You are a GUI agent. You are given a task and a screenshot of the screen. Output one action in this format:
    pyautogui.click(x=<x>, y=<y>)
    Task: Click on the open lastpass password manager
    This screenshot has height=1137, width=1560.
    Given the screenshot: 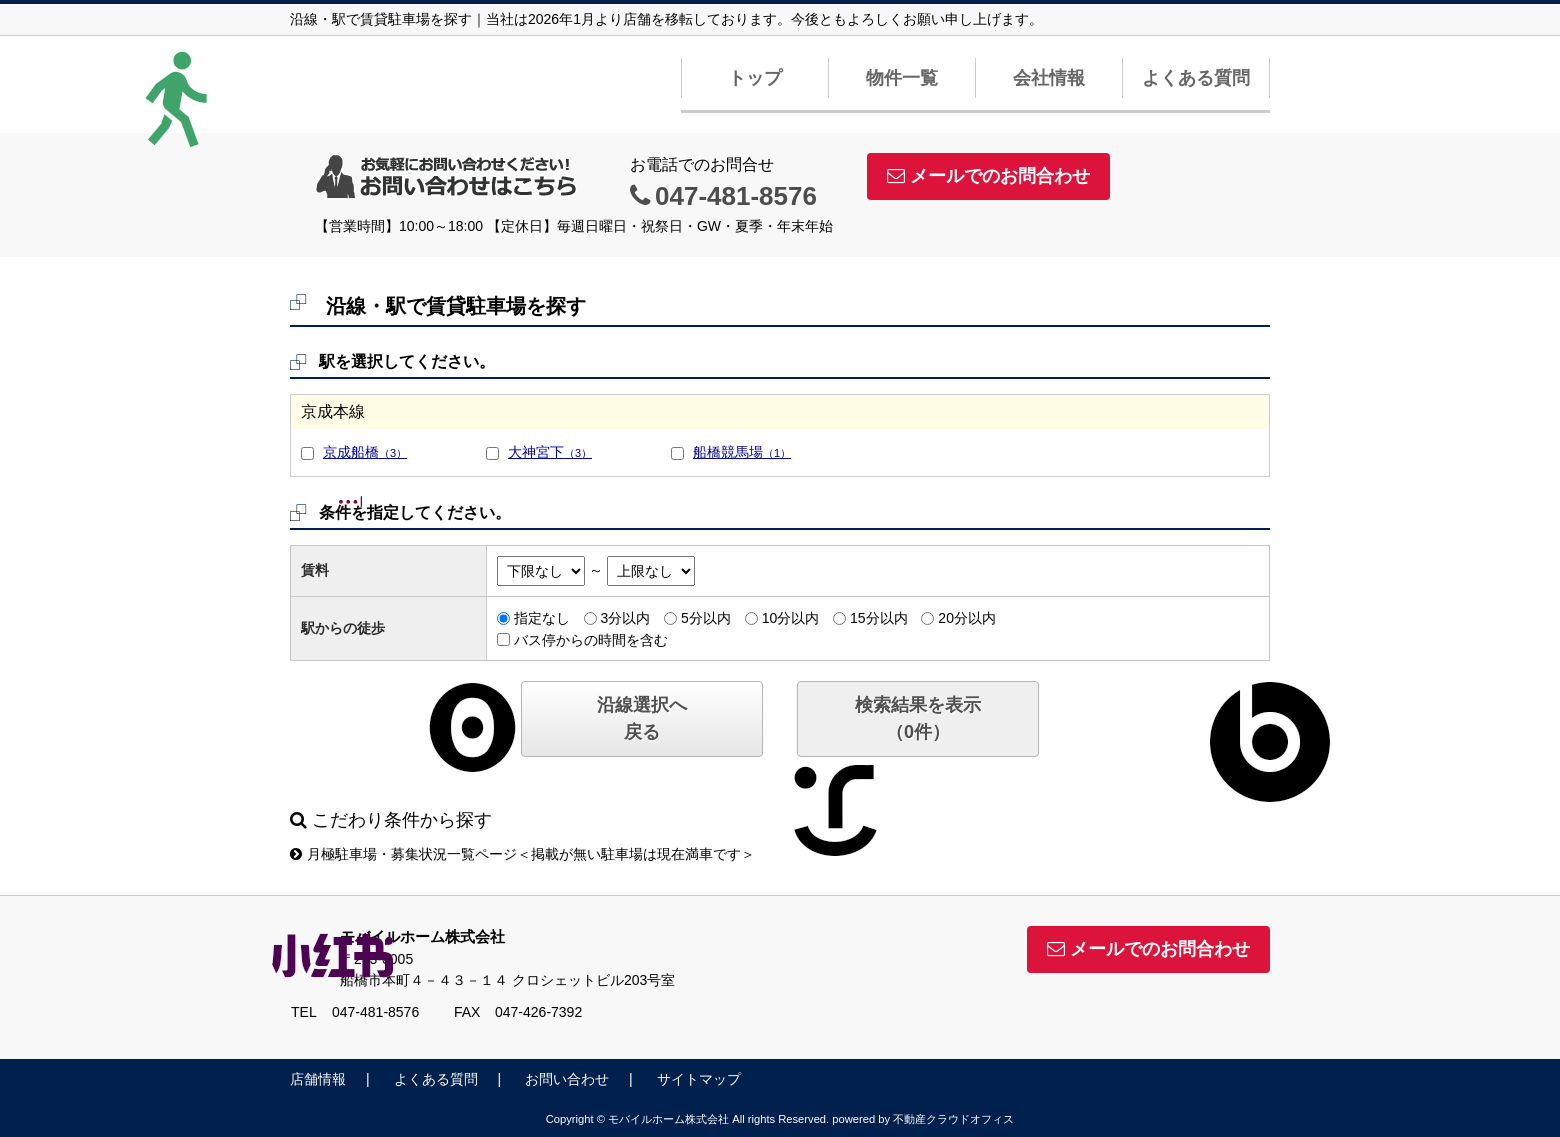 What is the action you would take?
    pyautogui.click(x=350, y=501)
    